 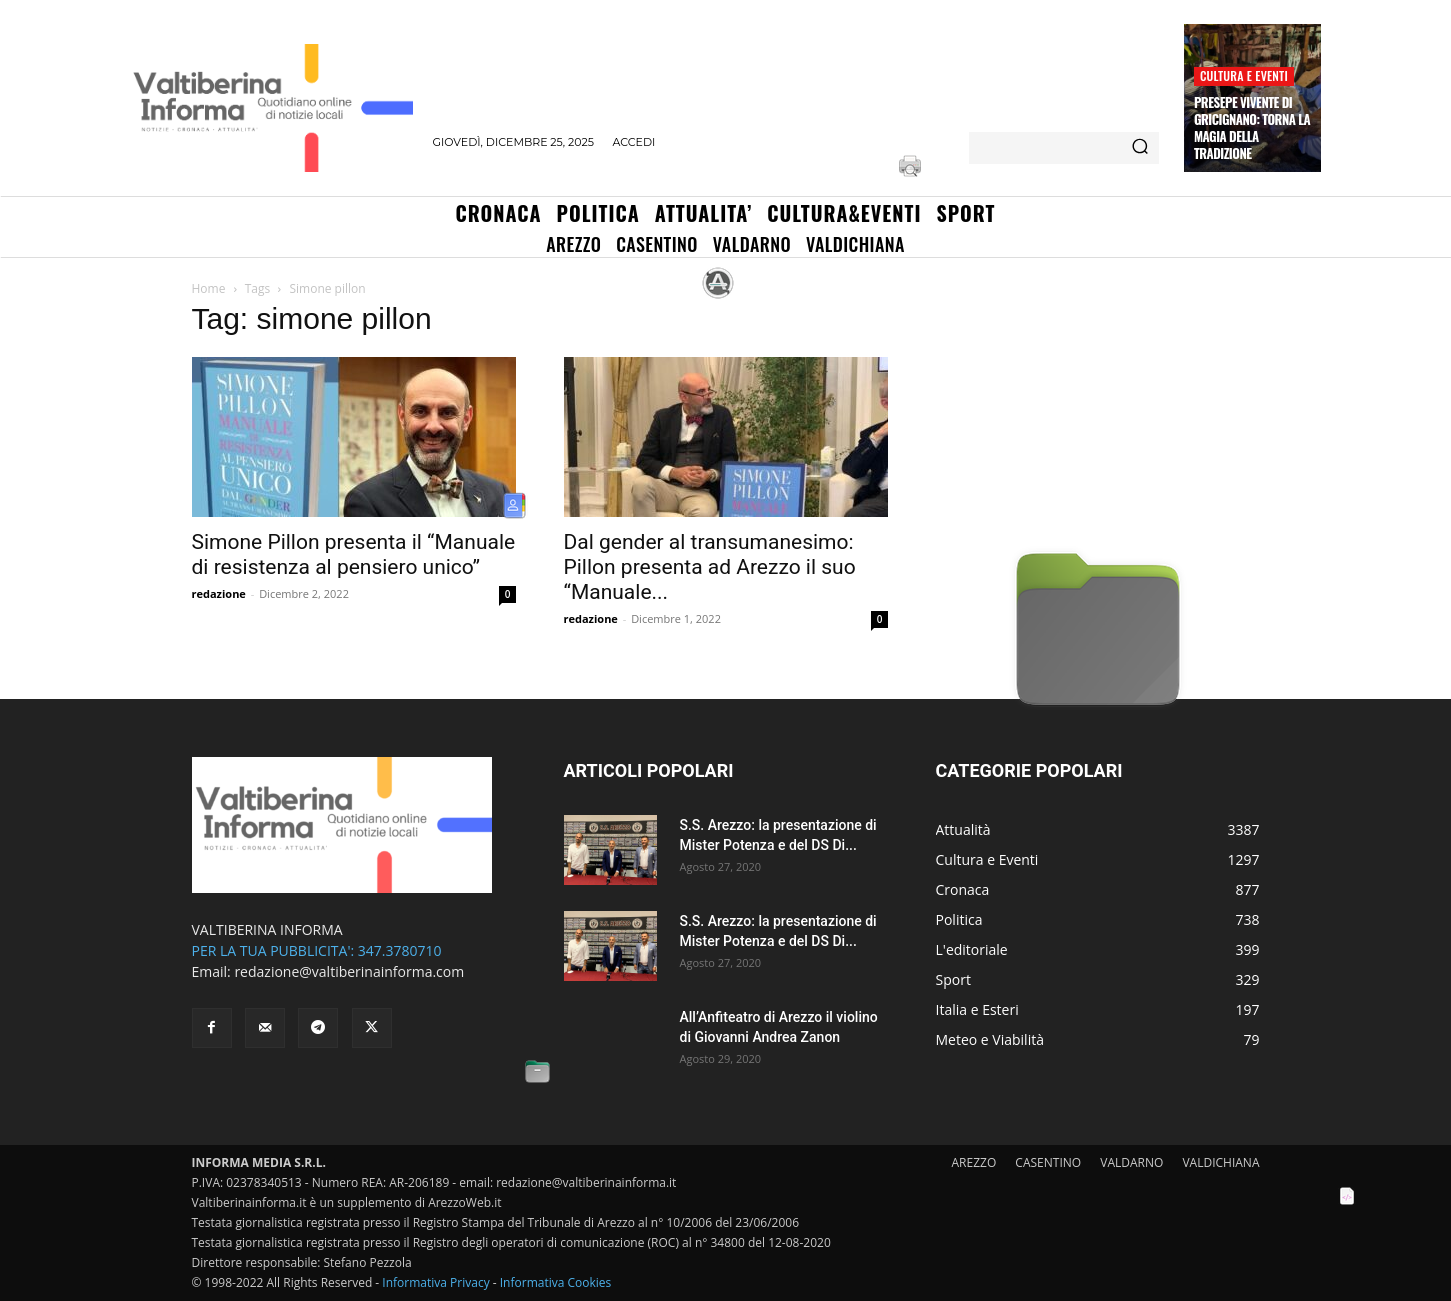 I want to click on an XML or markup file, so click(x=1347, y=1196).